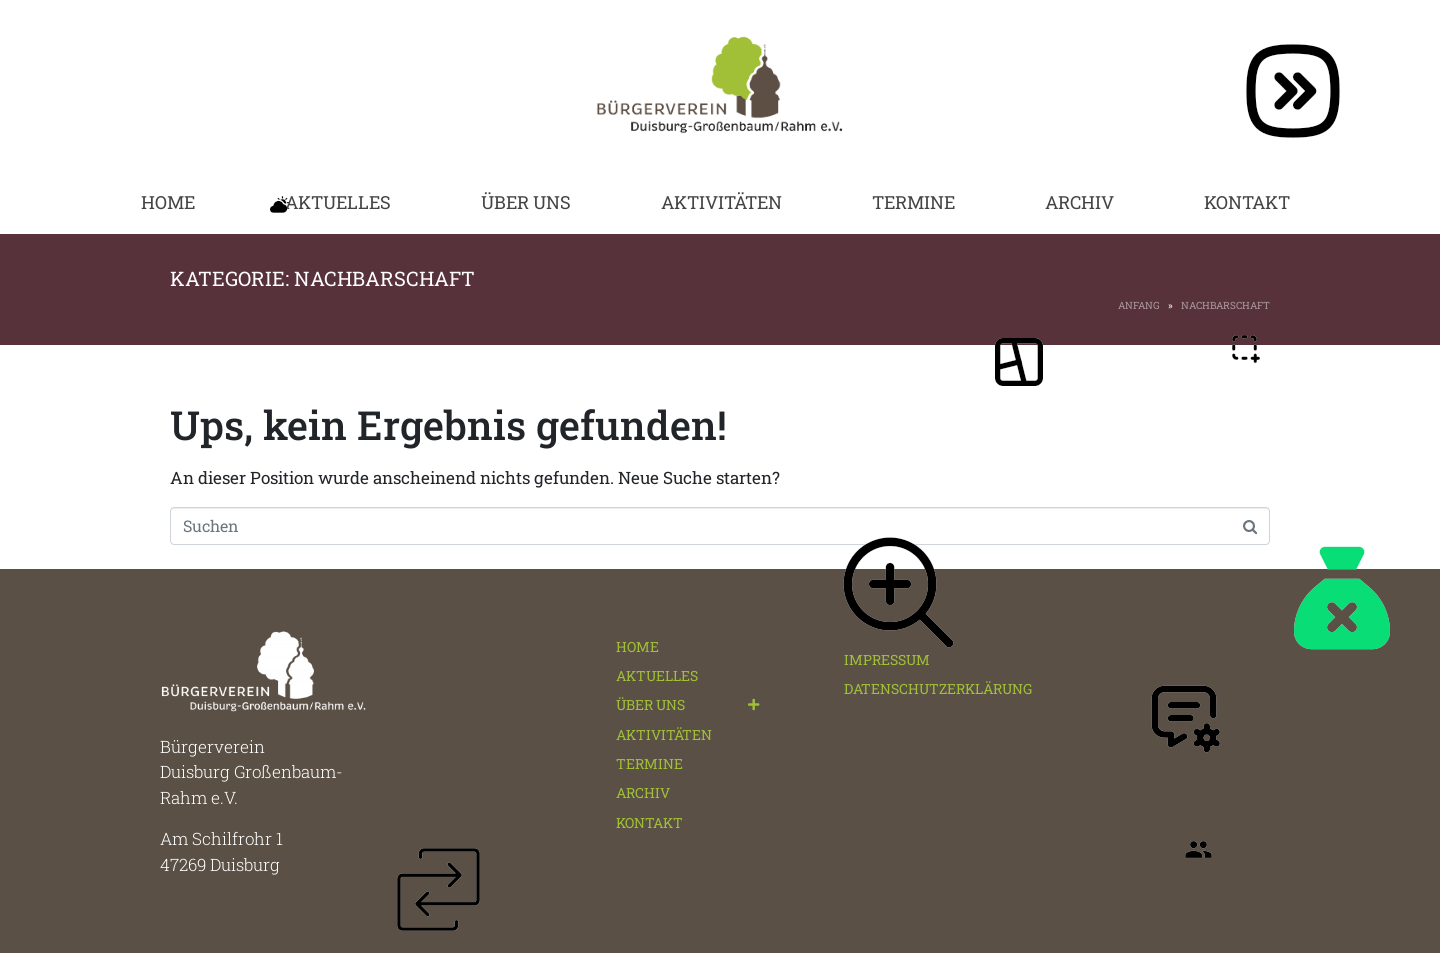 Image resolution: width=1440 pixels, height=953 pixels. What do you see at coordinates (1019, 362) in the screenshot?
I see `switch to collage layout view` at bounding box center [1019, 362].